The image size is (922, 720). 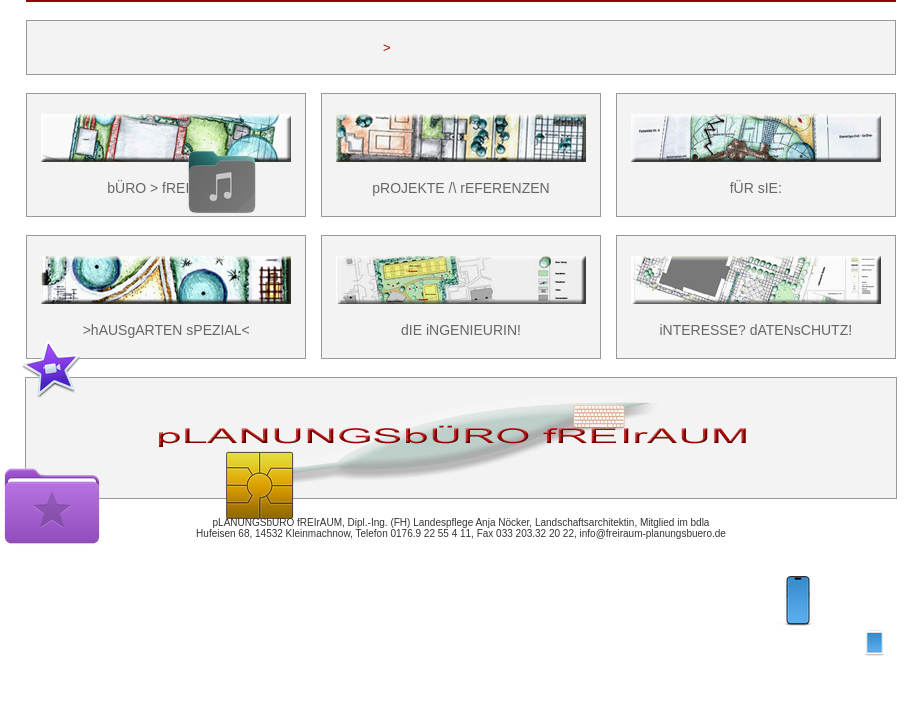 I want to click on iPhone 14 Pro device icon, so click(x=798, y=601).